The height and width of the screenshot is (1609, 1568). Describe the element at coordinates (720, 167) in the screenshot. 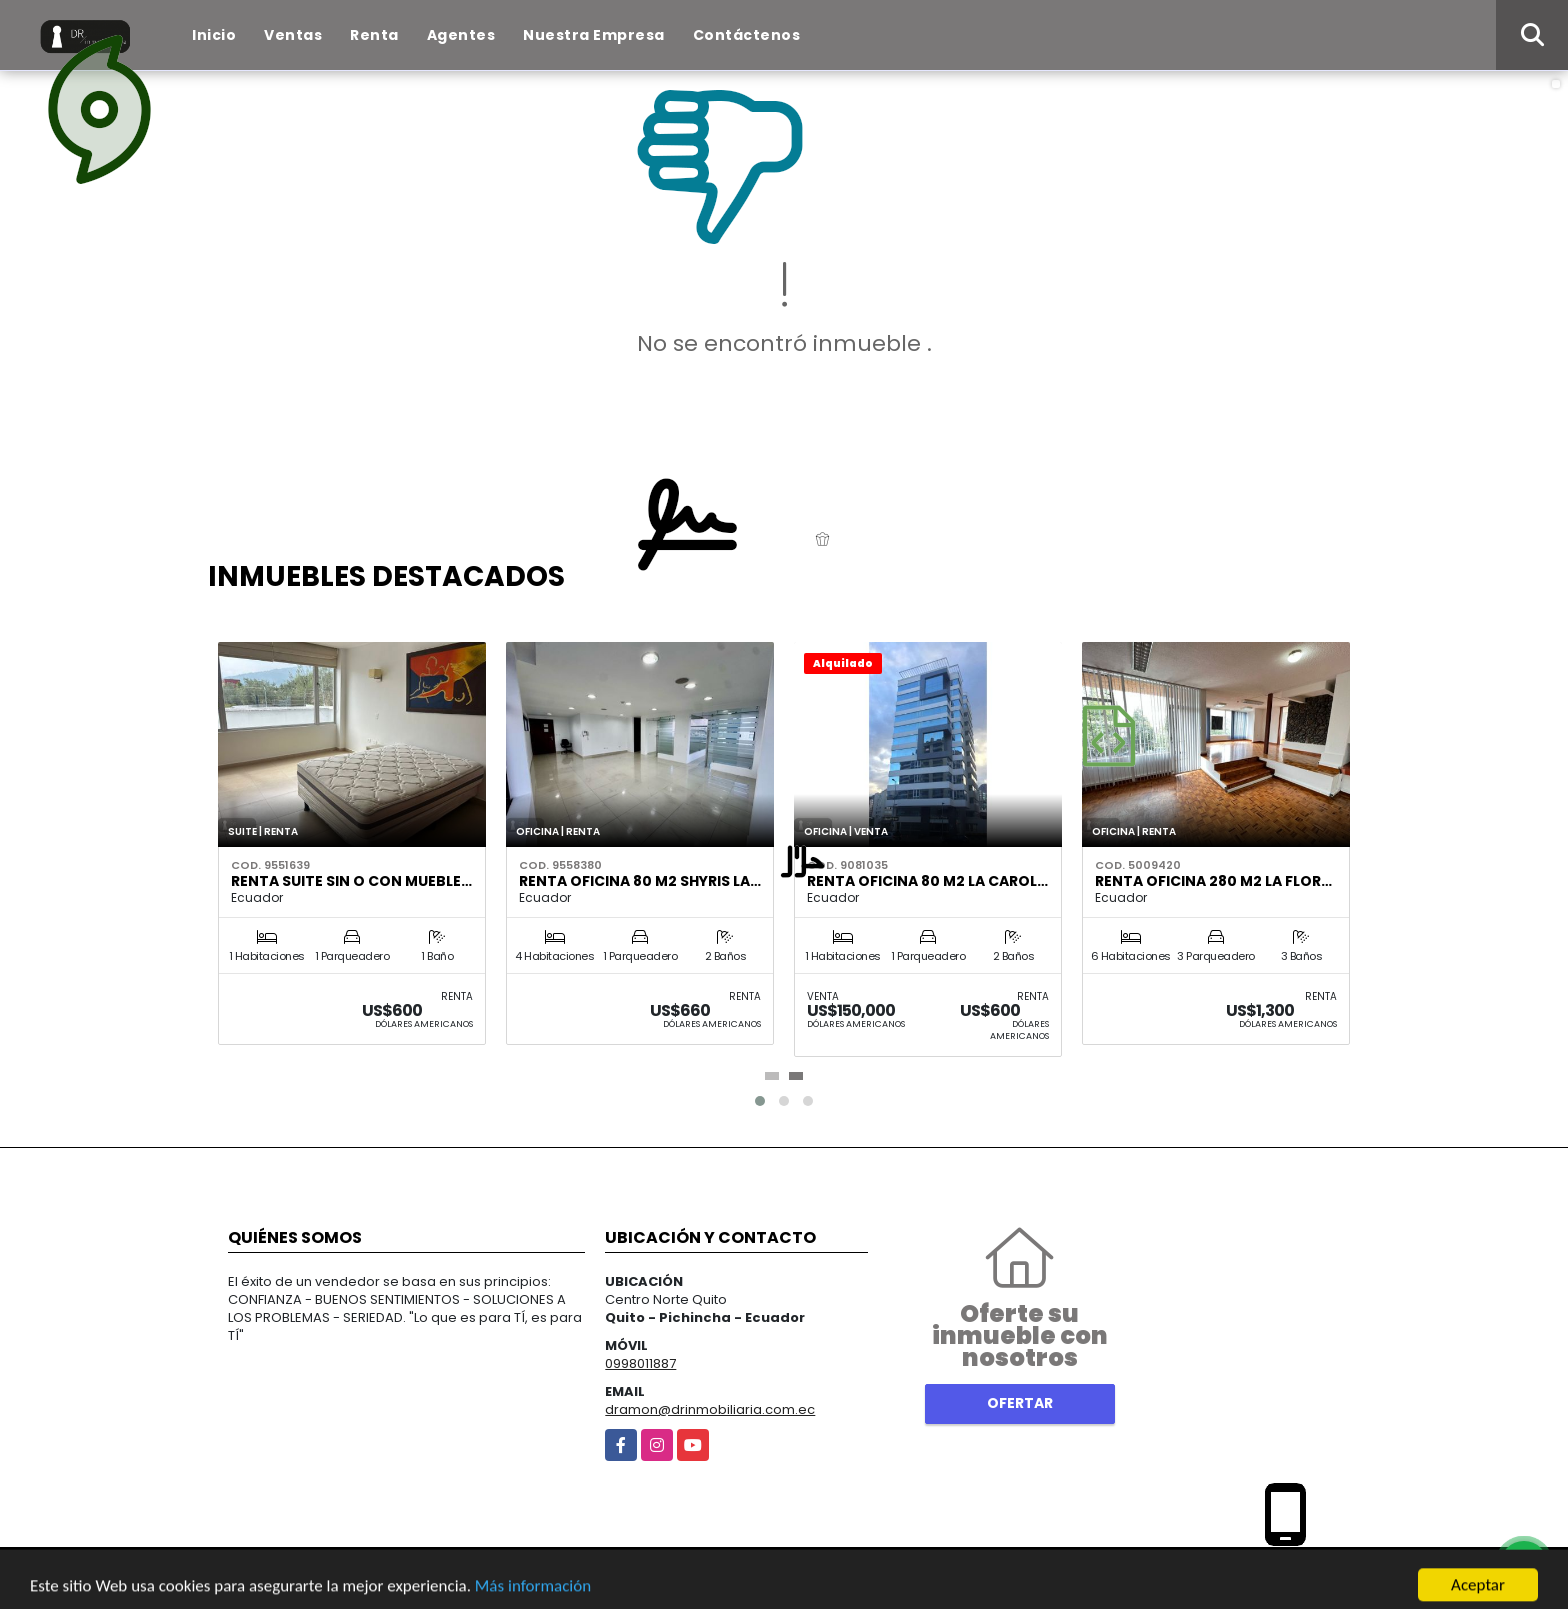

I see `dislike or downvote content` at that location.